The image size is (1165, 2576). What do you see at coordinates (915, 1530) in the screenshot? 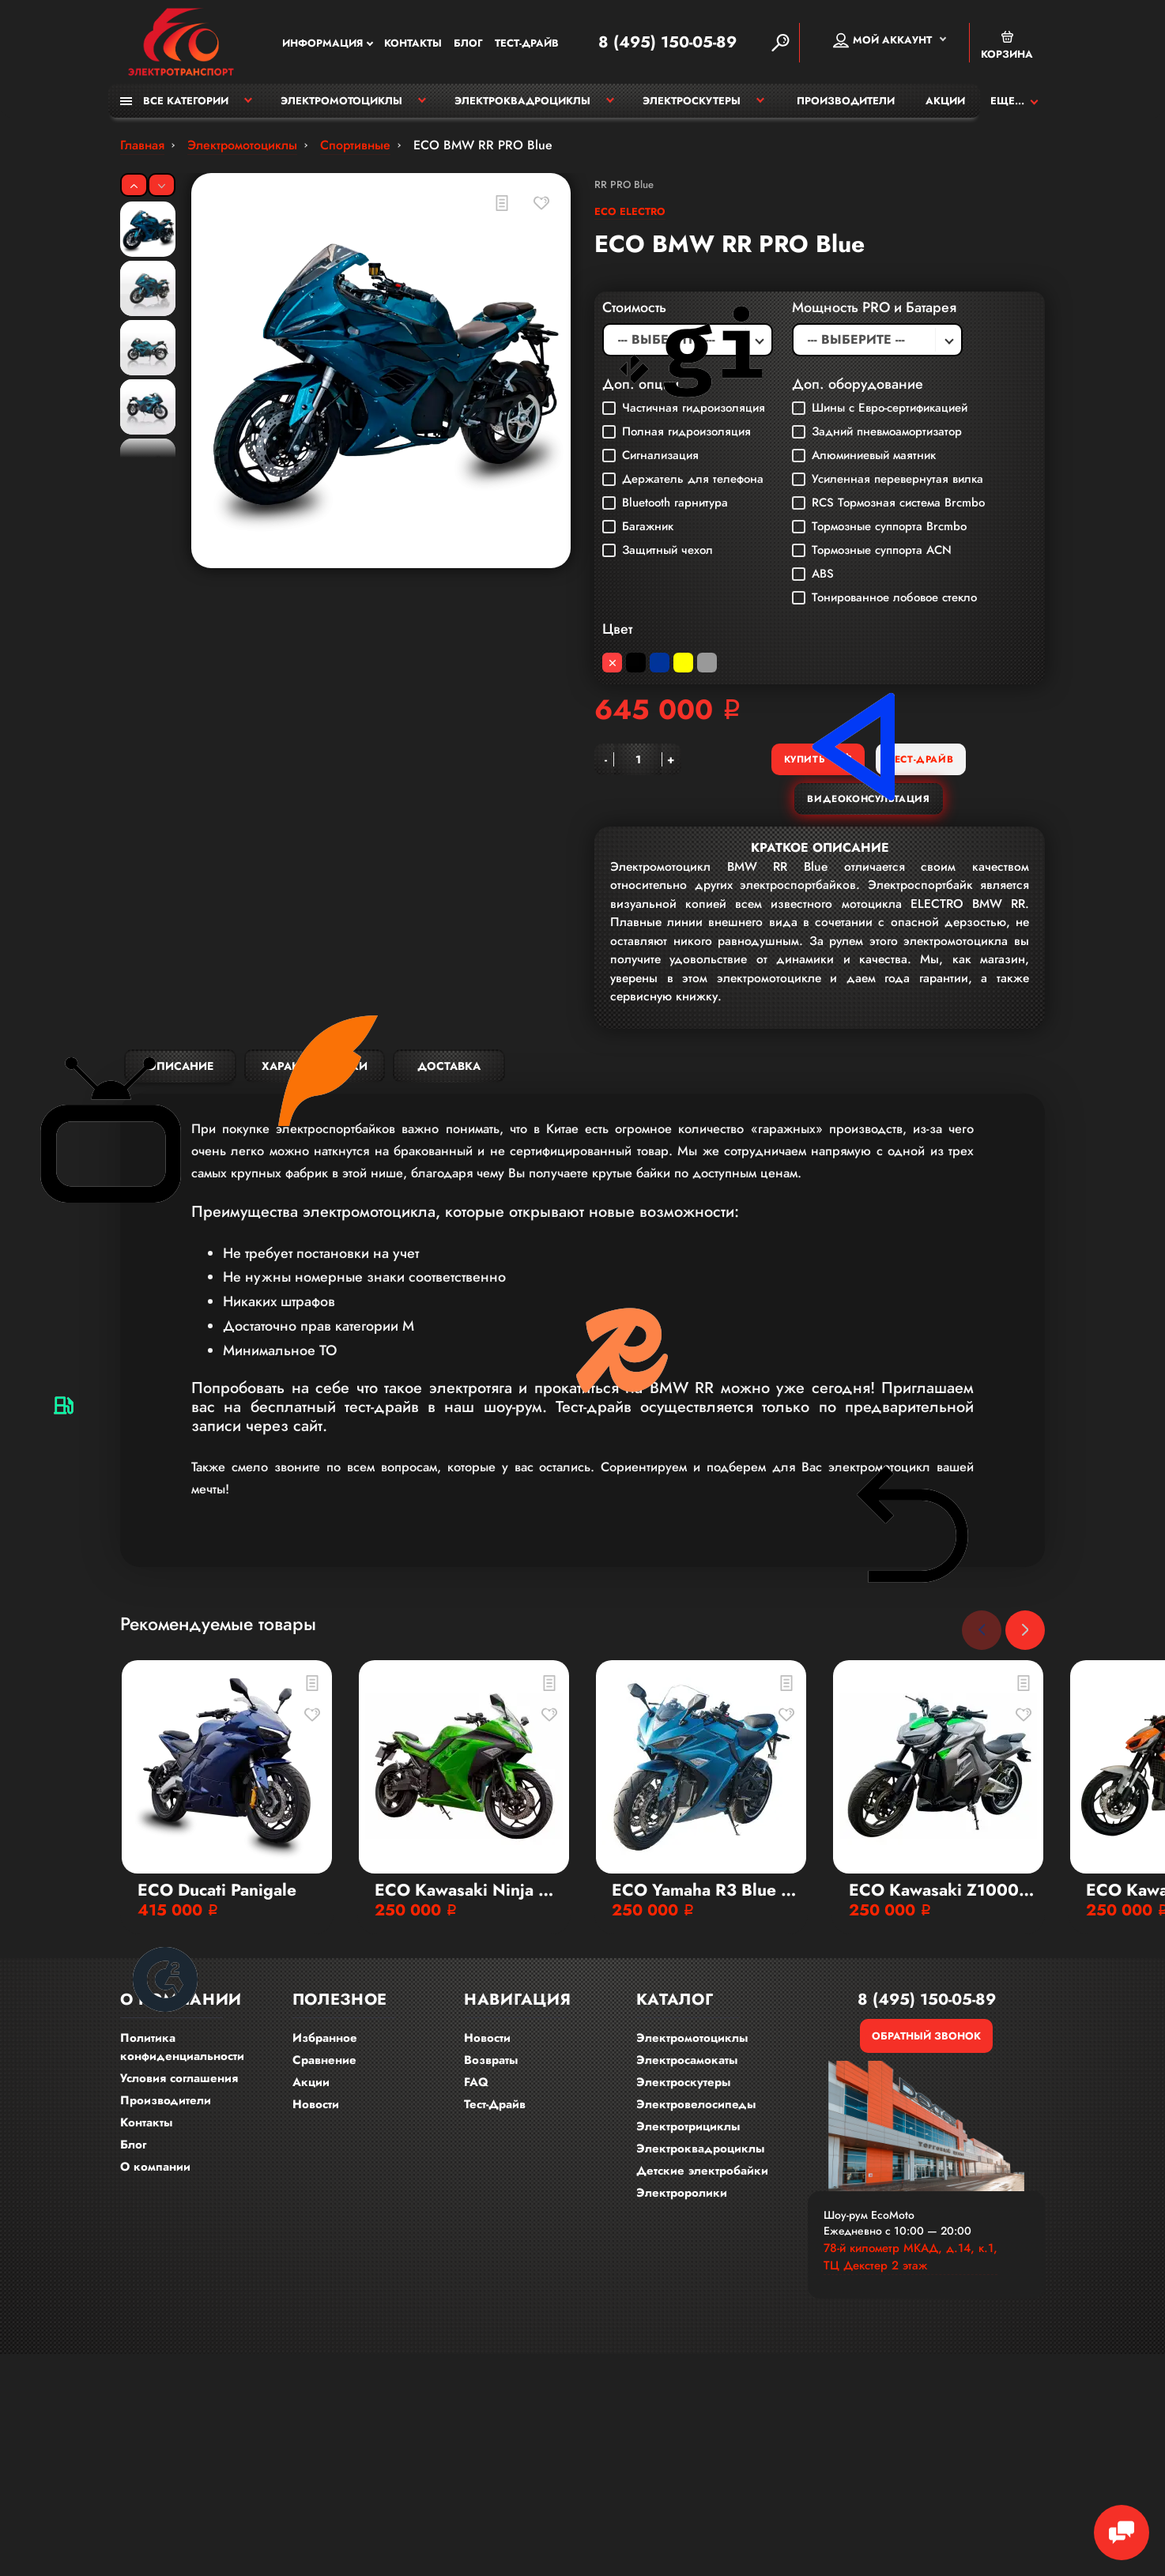
I see `go back to the previous screen` at bounding box center [915, 1530].